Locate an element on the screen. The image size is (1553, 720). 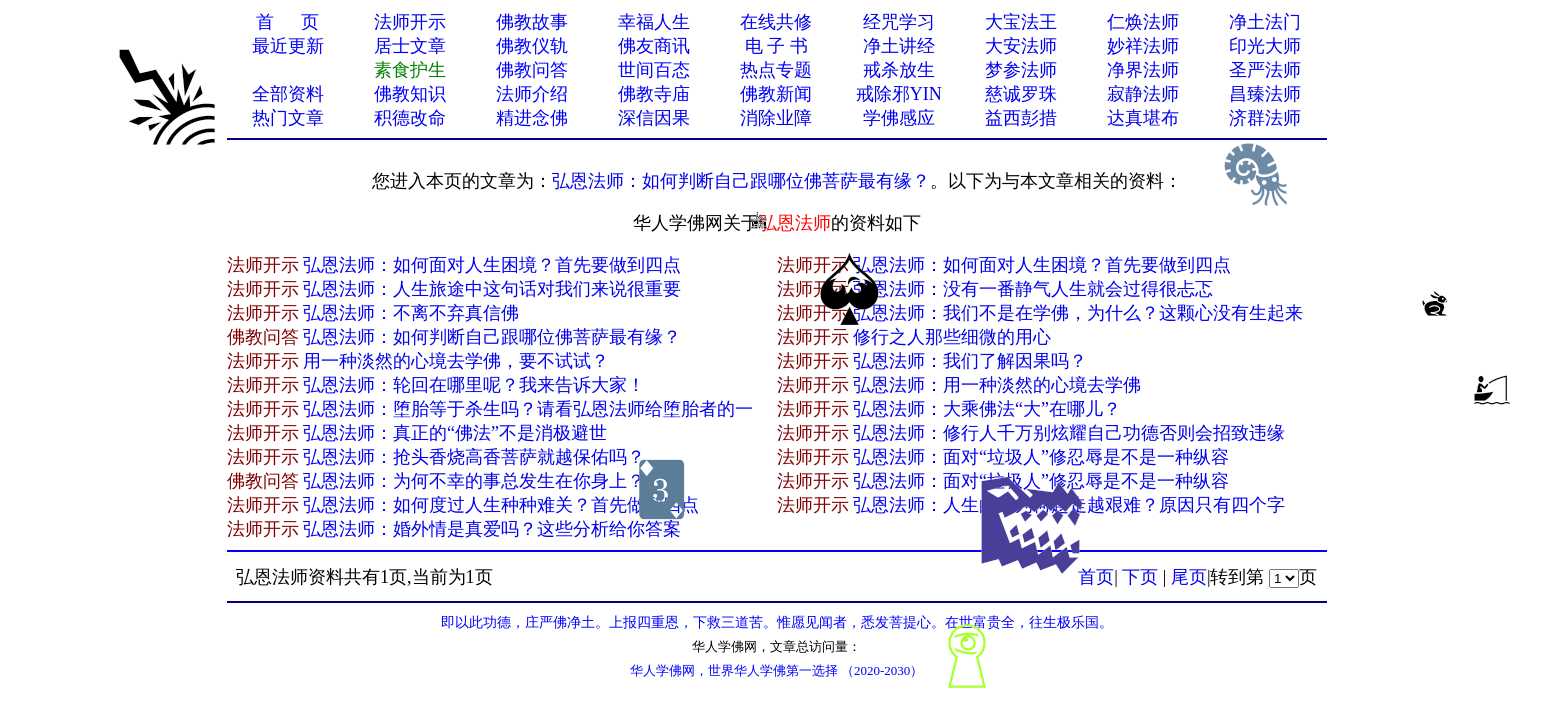
indicates a Moscow or Russia-related destination is located at coordinates (759, 220).